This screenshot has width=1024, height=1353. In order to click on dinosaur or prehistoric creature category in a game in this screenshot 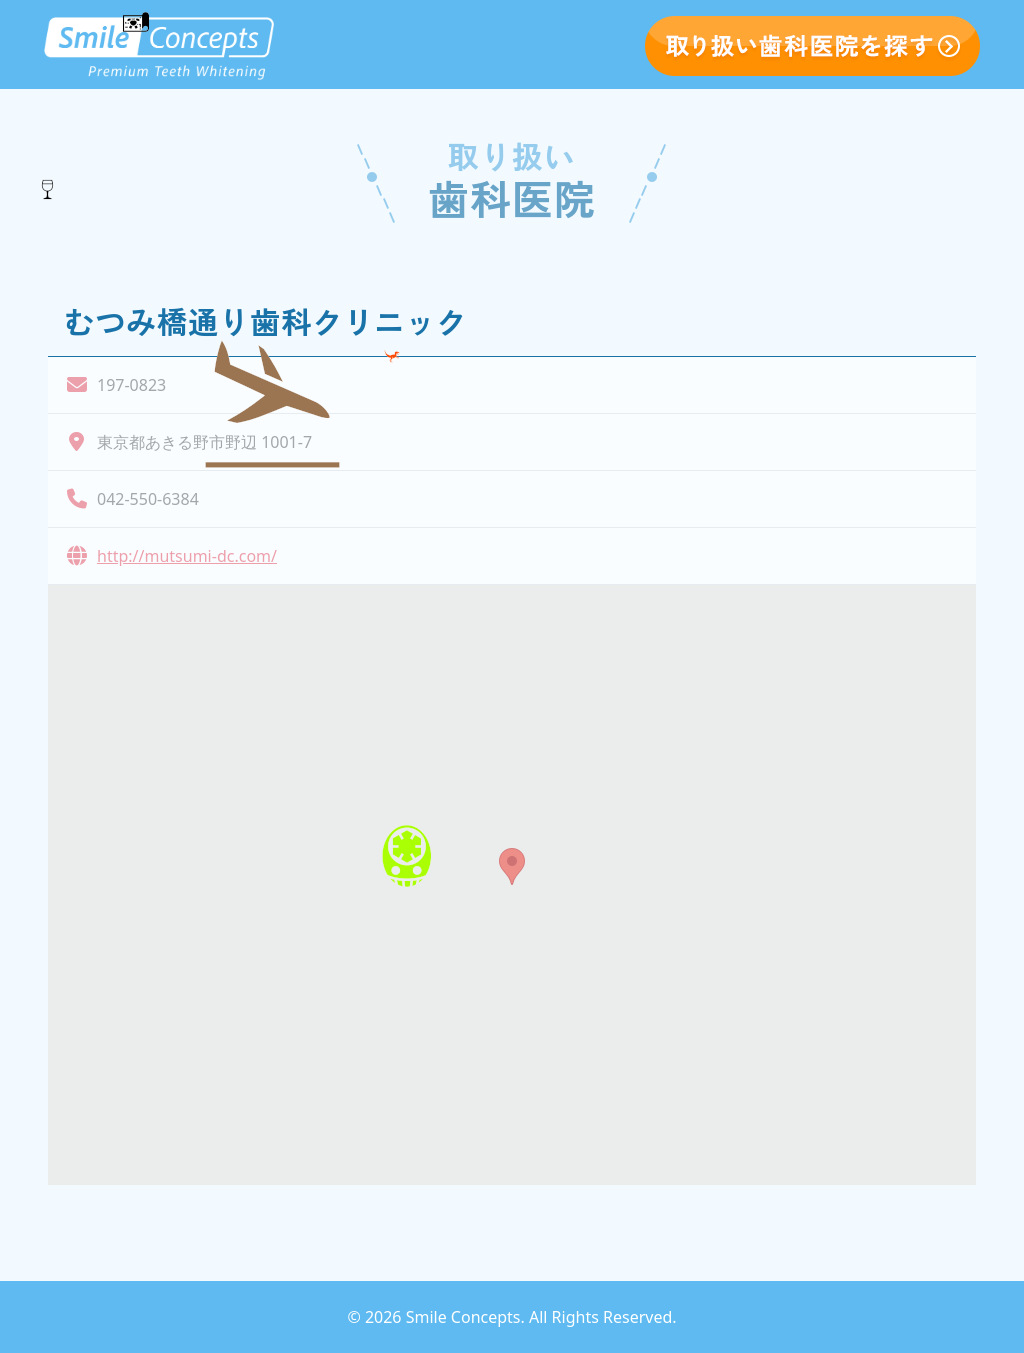, I will do `click(392, 356)`.